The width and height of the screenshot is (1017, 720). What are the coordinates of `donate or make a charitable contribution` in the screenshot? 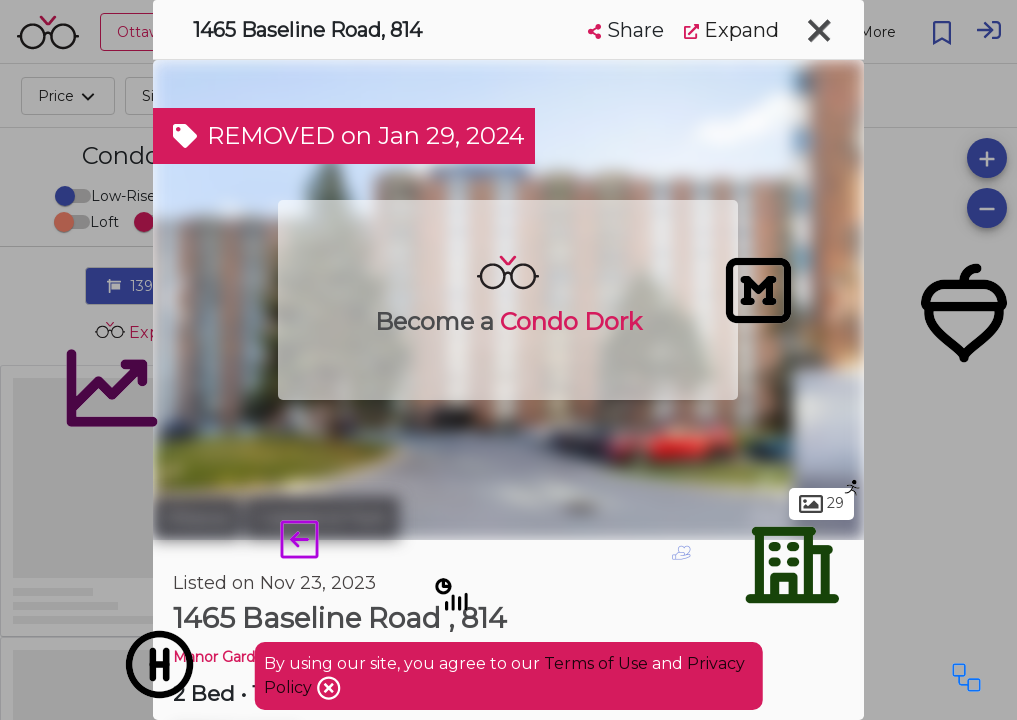 It's located at (682, 553).